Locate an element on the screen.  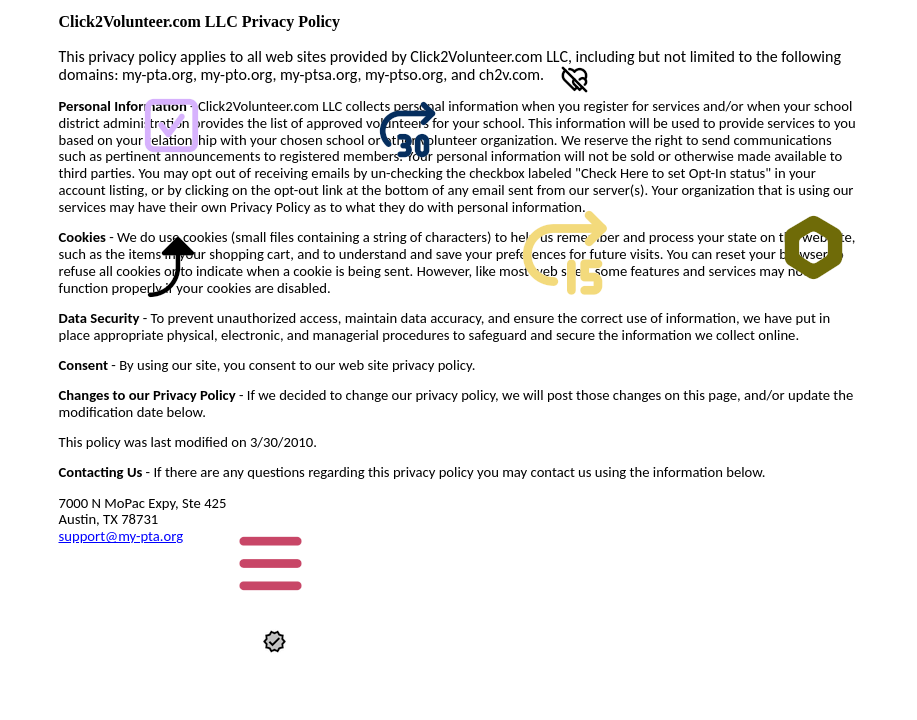
skip forward 15 seconds is located at coordinates (567, 255).